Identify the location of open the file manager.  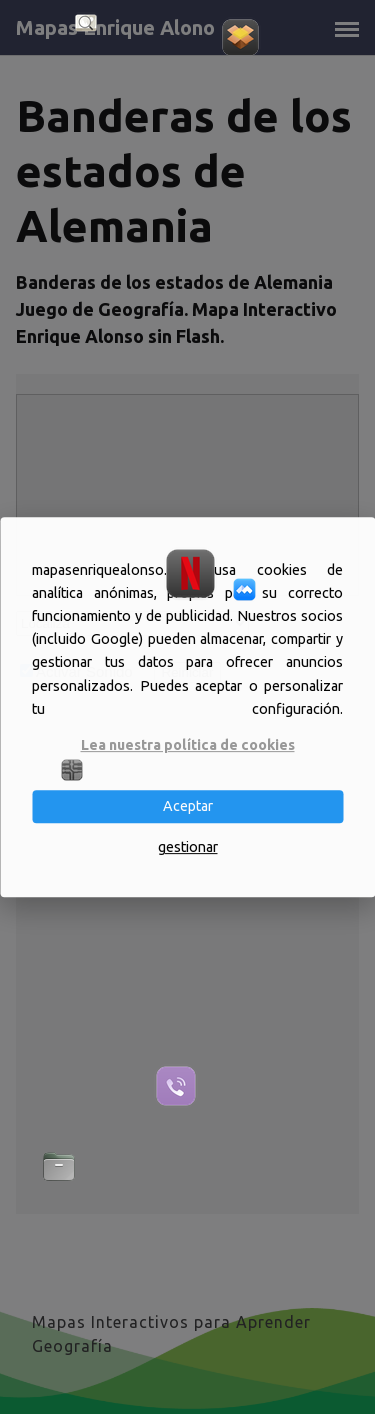
(59, 1166).